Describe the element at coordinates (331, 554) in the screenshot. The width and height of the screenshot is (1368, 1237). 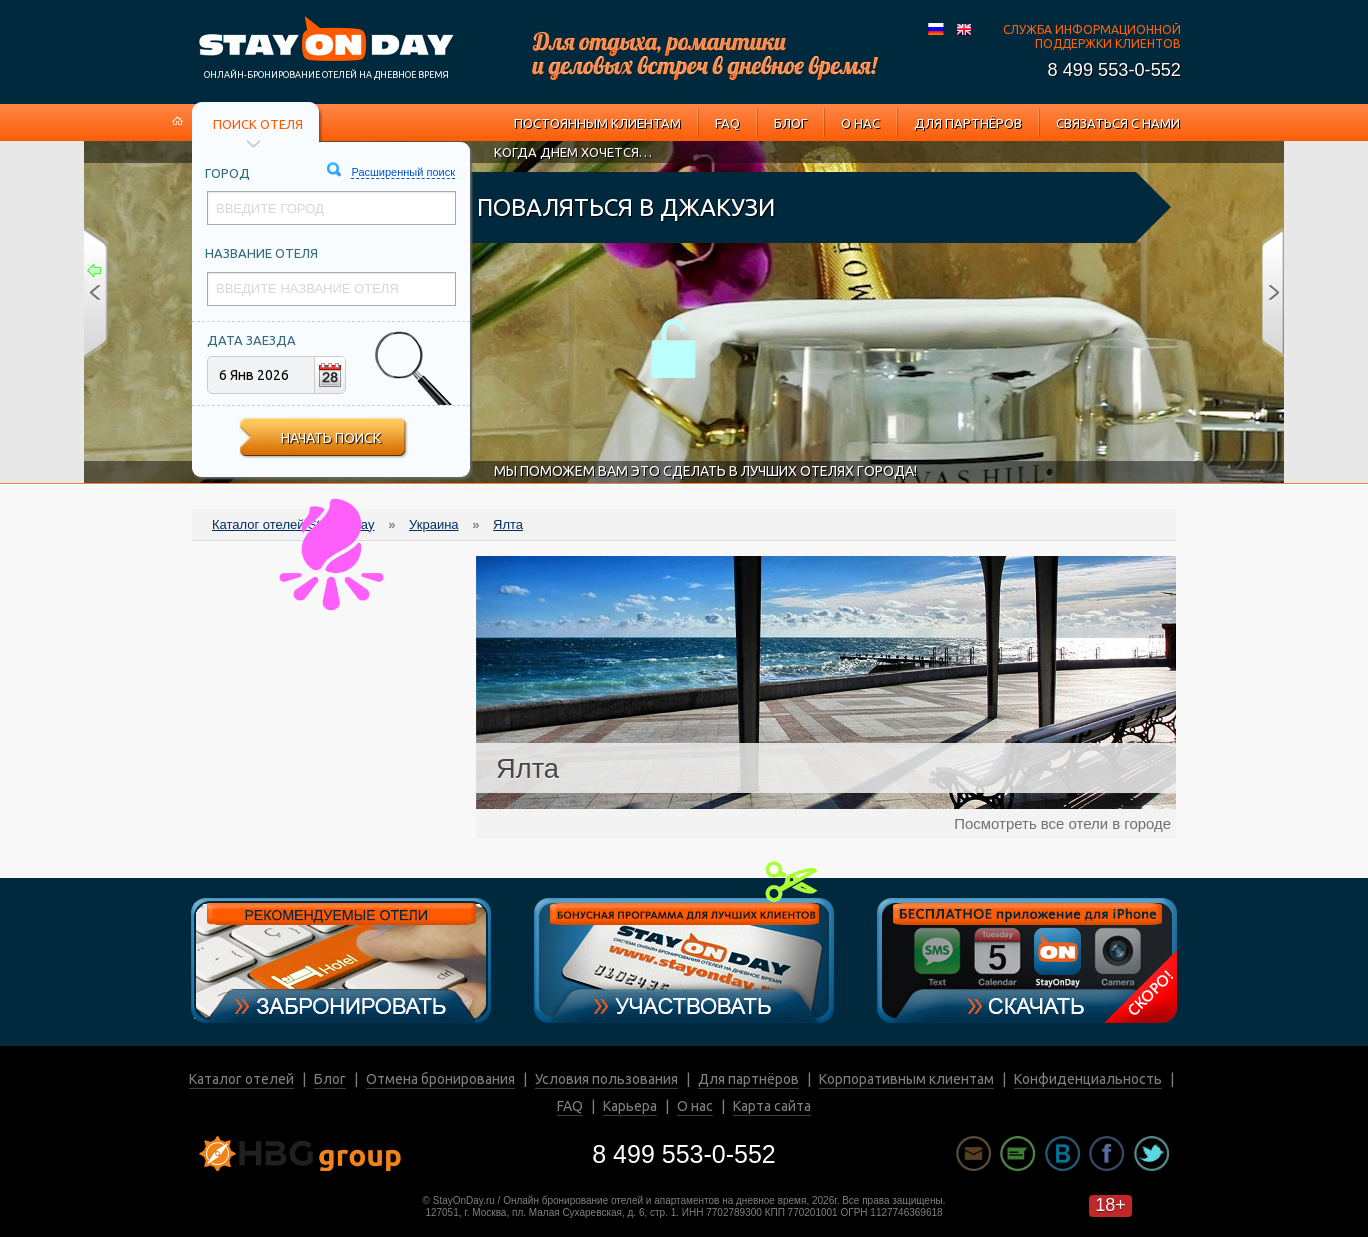
I see `access campfire or outdoor activity features` at that location.